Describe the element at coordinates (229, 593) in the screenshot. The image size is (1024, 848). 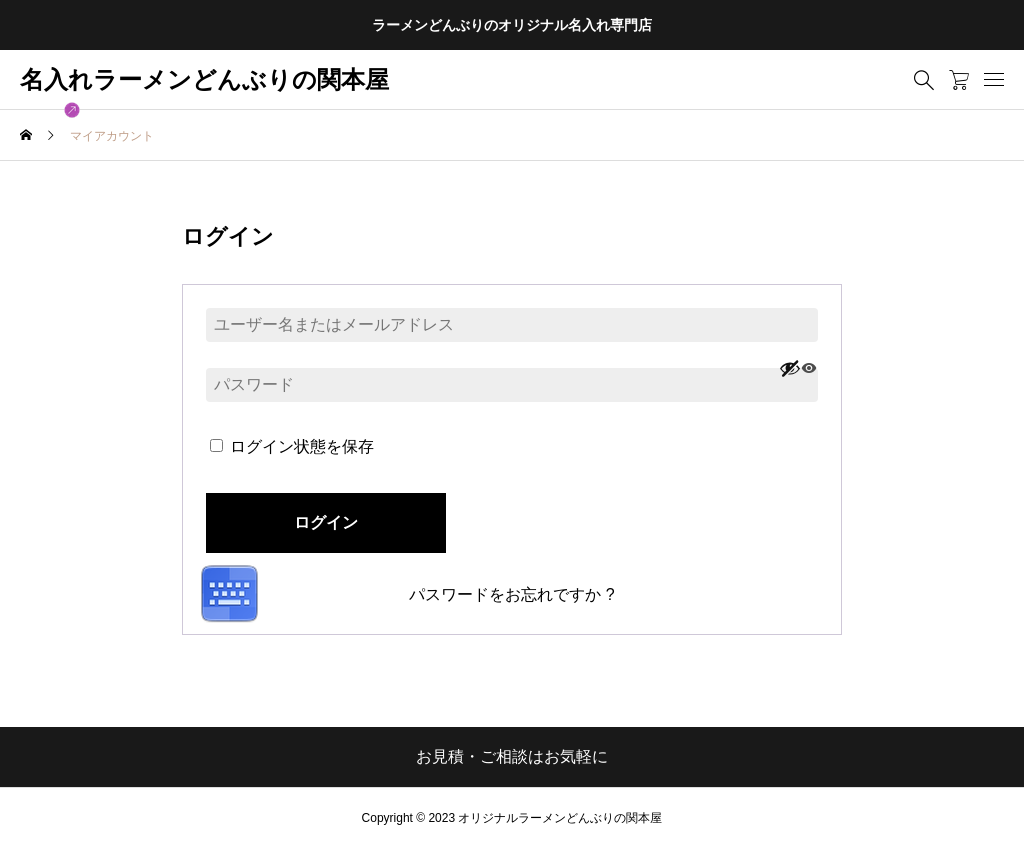
I see `access peripheral device settings` at that location.